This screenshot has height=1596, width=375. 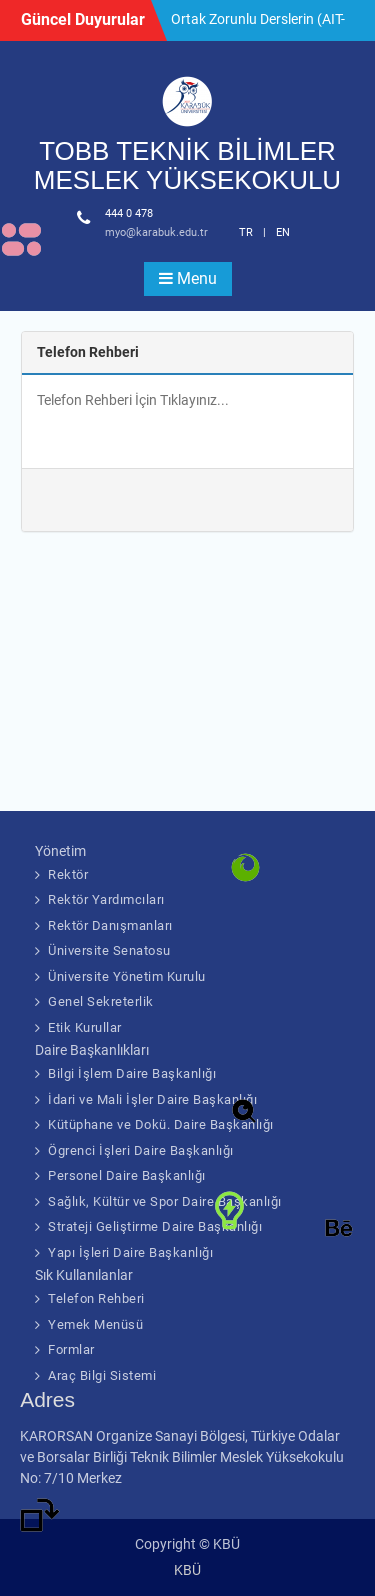 I want to click on rotate object clockwise, so click(x=39, y=1515).